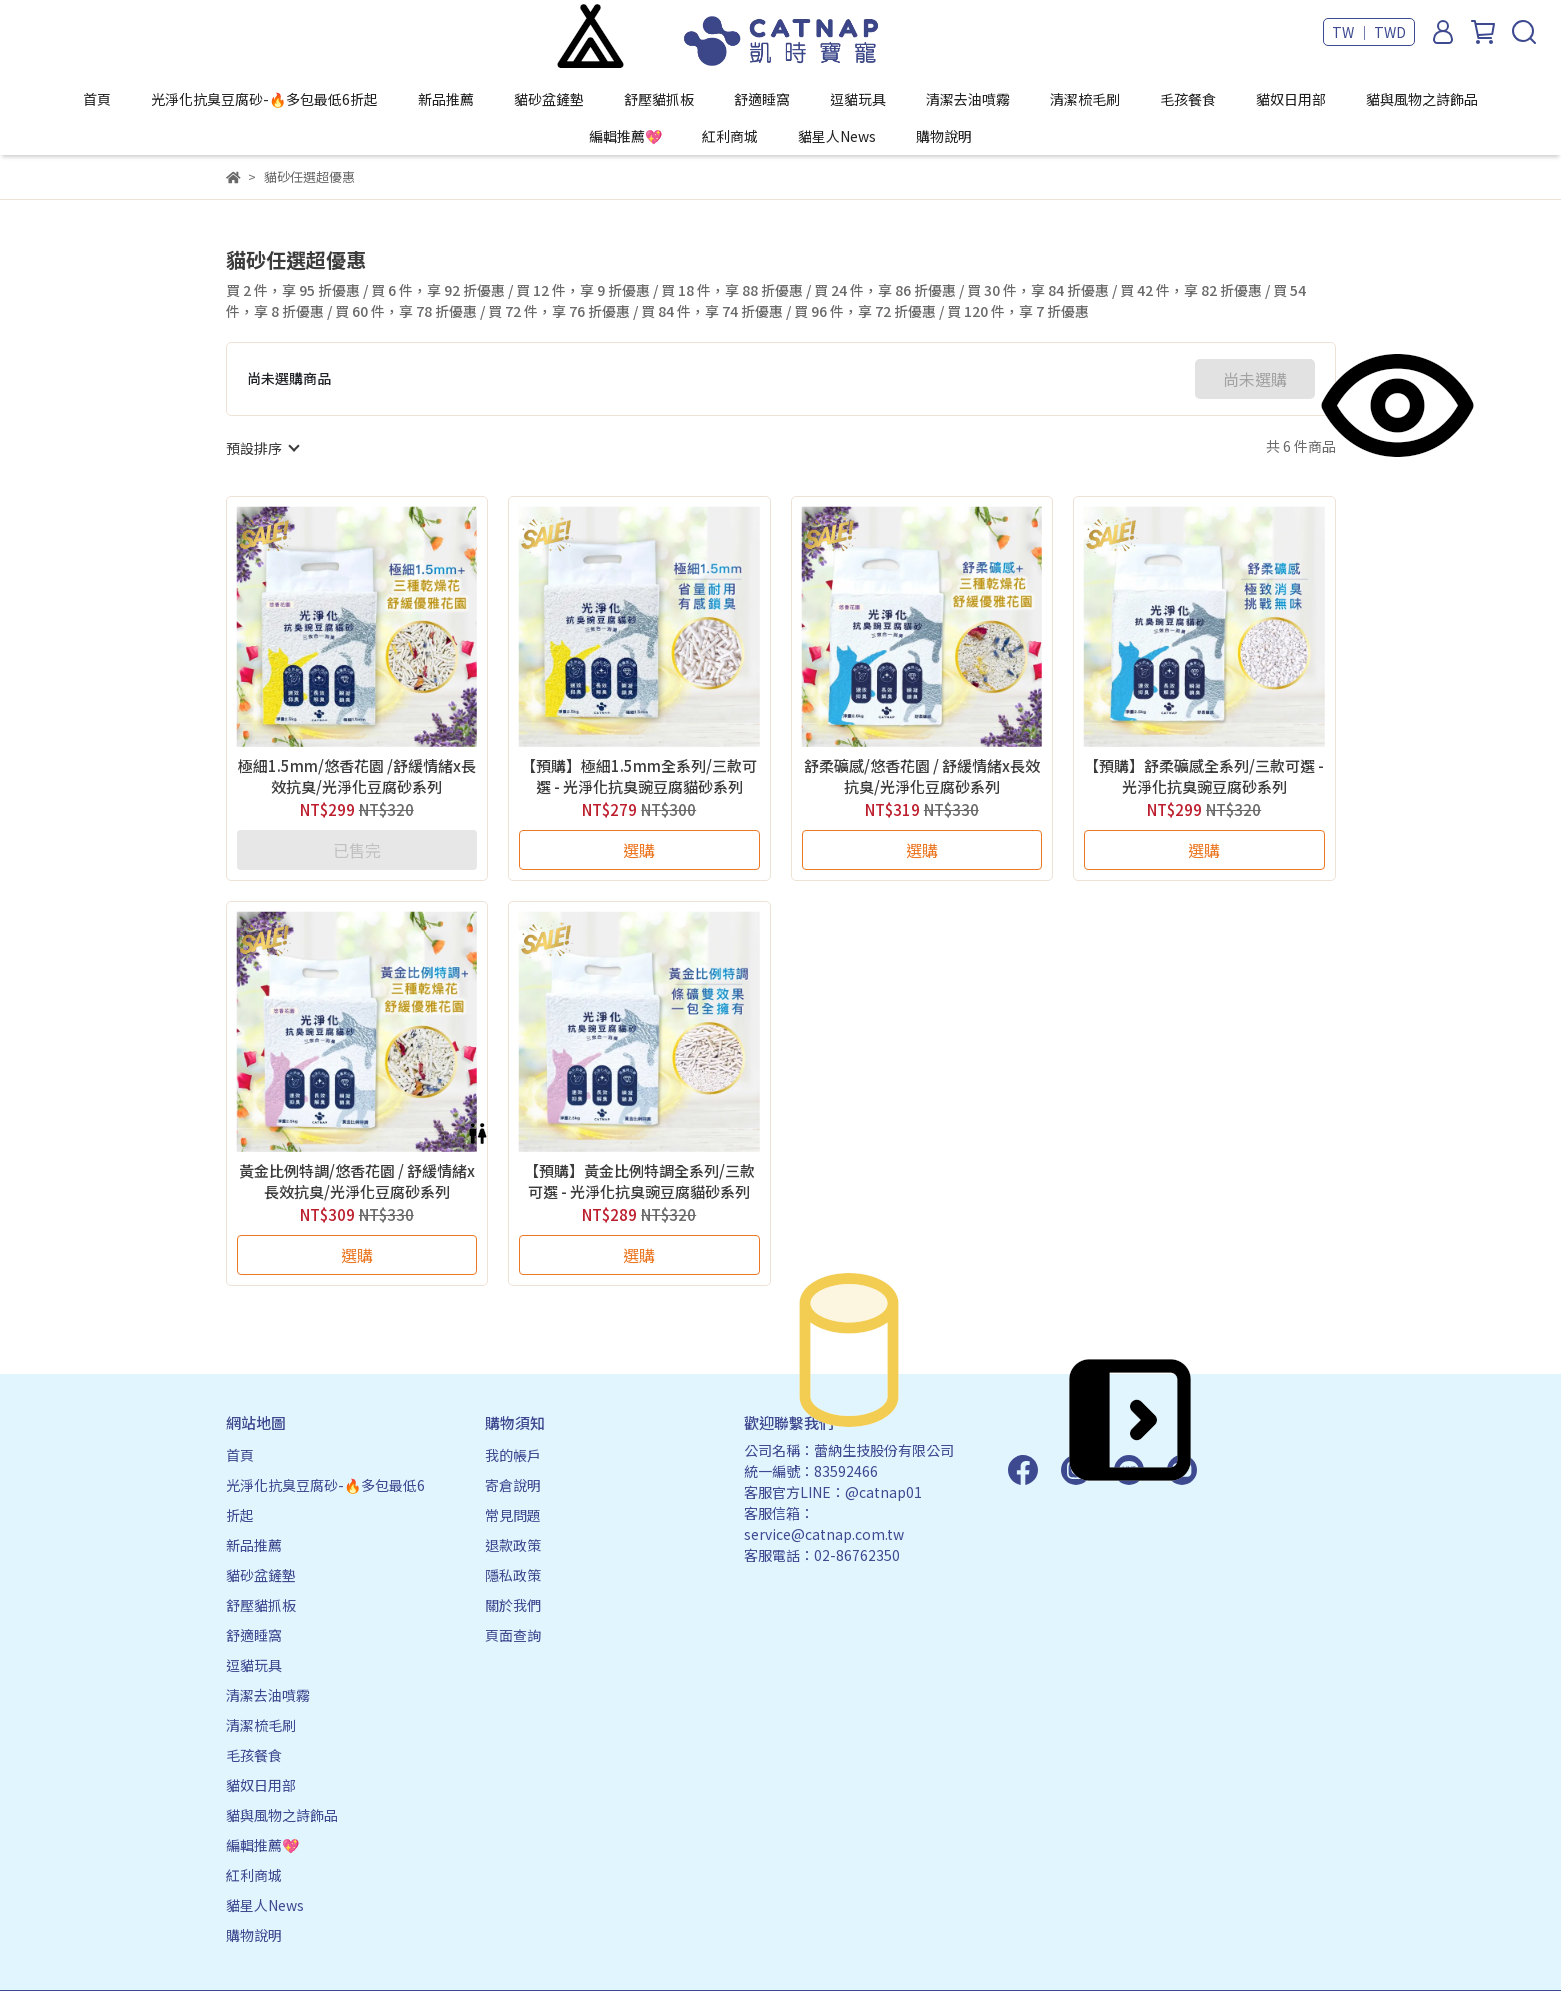  I want to click on expand the left sidebar, so click(1130, 1420).